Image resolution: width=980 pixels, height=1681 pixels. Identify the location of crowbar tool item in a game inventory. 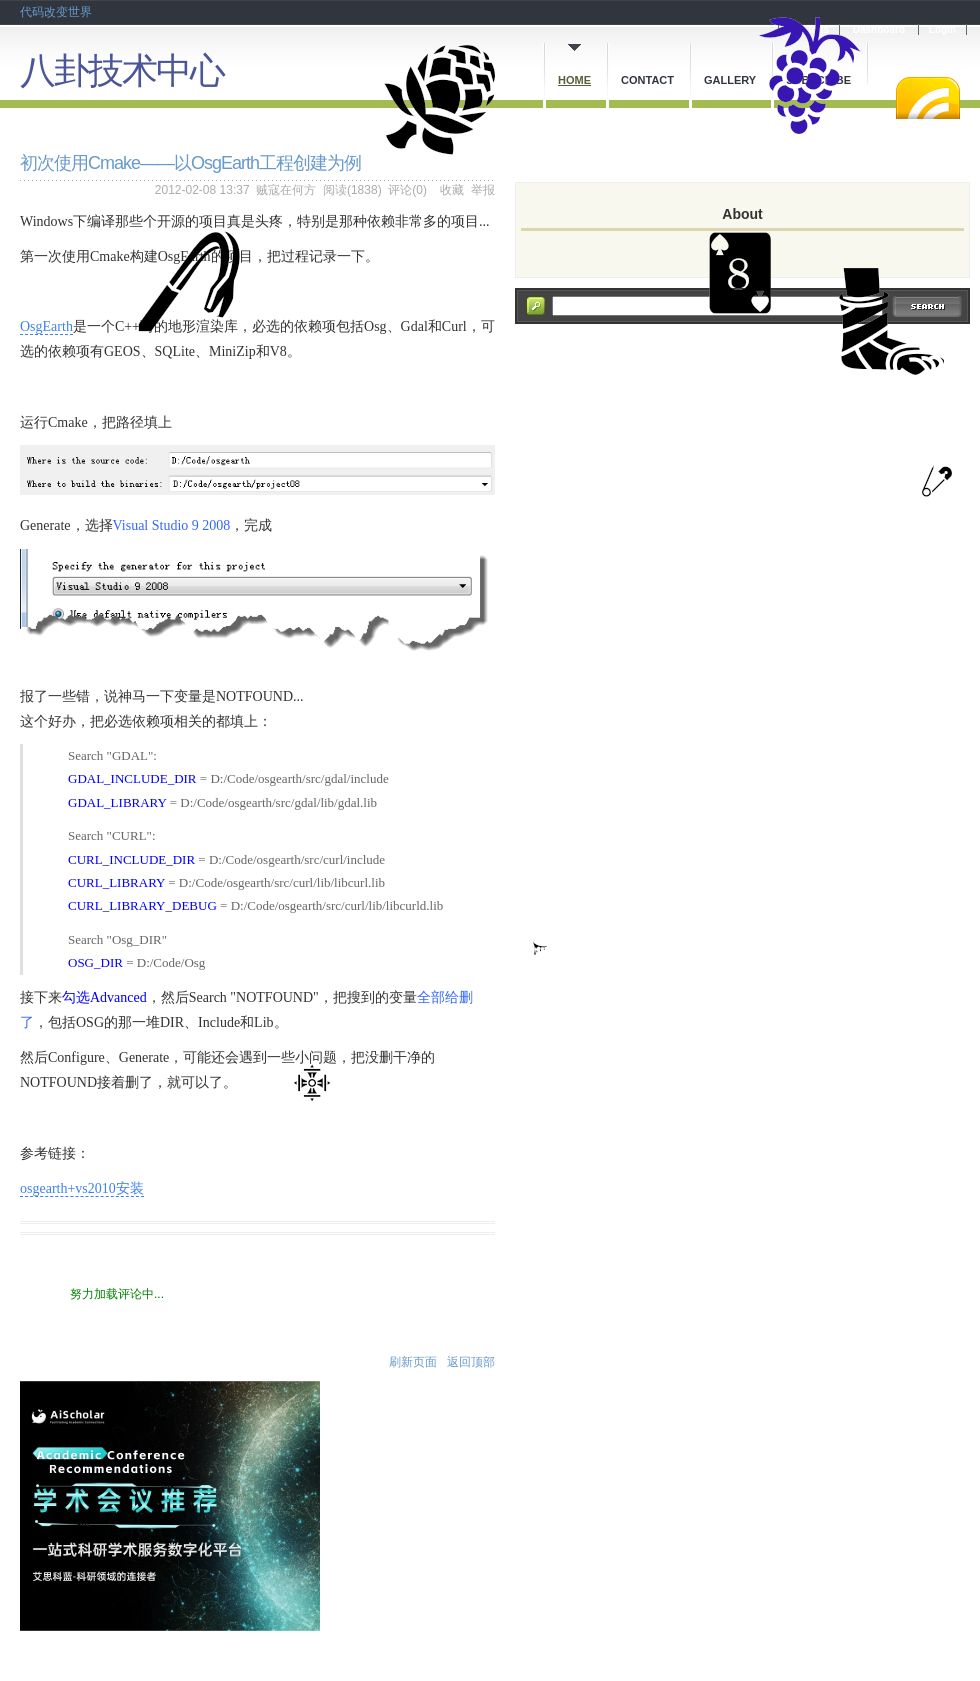
(190, 280).